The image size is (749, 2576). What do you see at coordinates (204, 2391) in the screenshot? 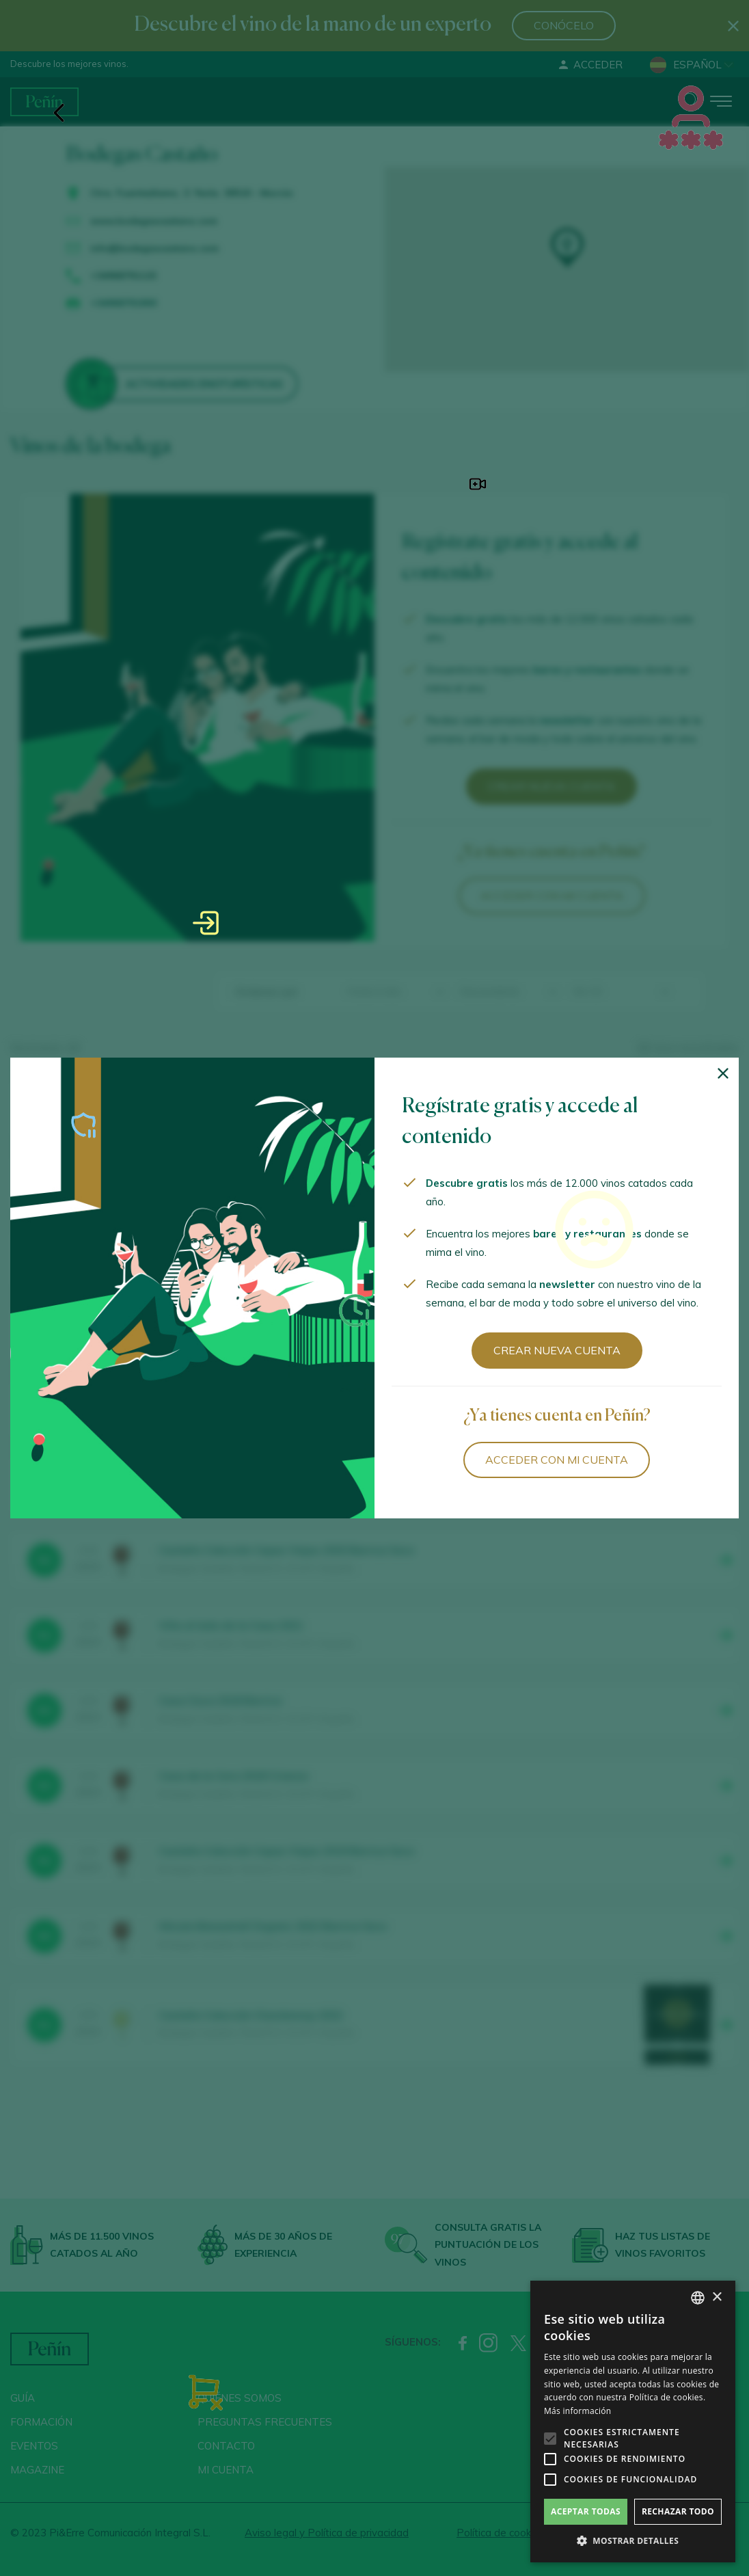
I see `remove item from cart` at bounding box center [204, 2391].